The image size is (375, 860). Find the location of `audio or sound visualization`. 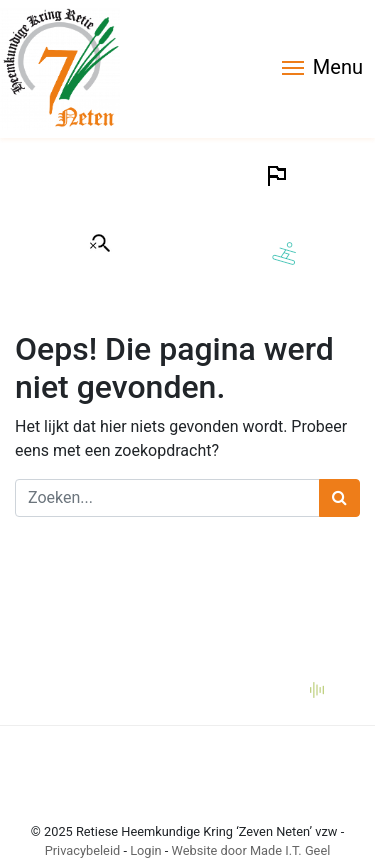

audio or sound visualization is located at coordinates (317, 690).